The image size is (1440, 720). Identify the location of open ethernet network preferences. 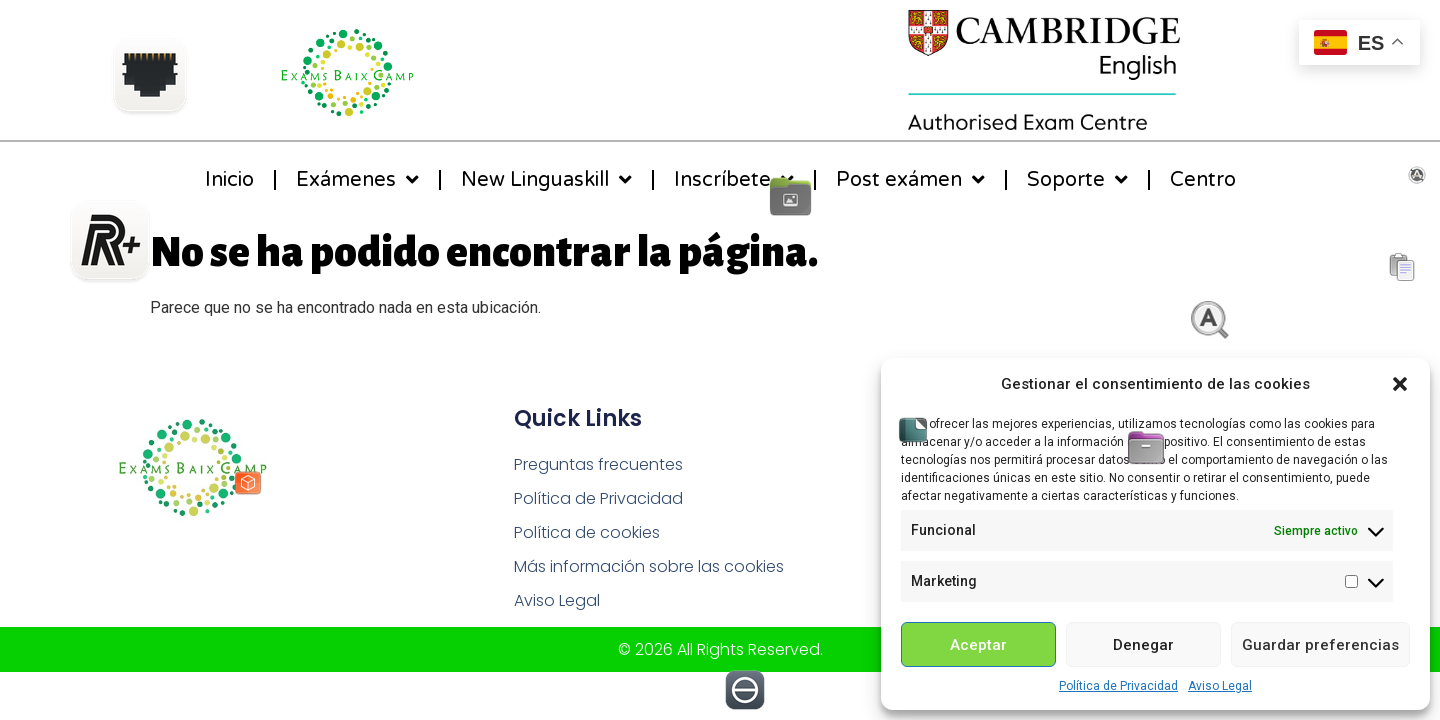
(150, 75).